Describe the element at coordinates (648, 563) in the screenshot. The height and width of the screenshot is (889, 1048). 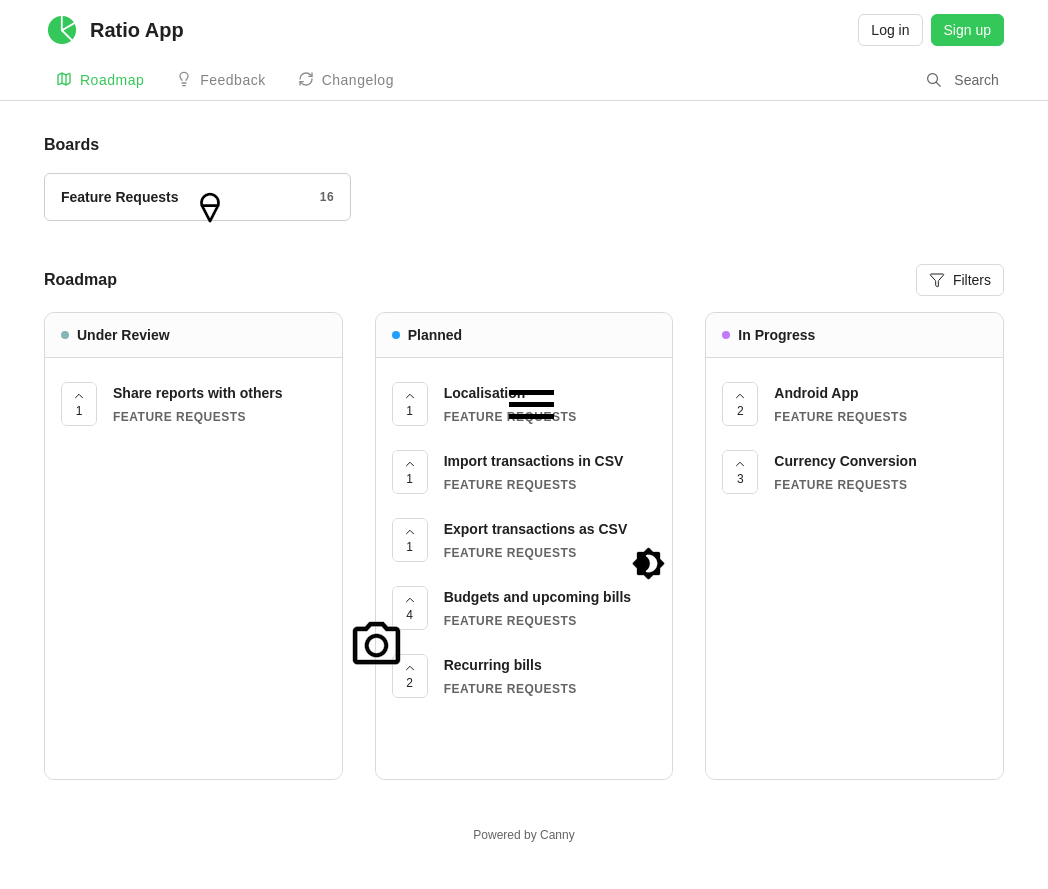
I see `toggle dark mode or night theme` at that location.